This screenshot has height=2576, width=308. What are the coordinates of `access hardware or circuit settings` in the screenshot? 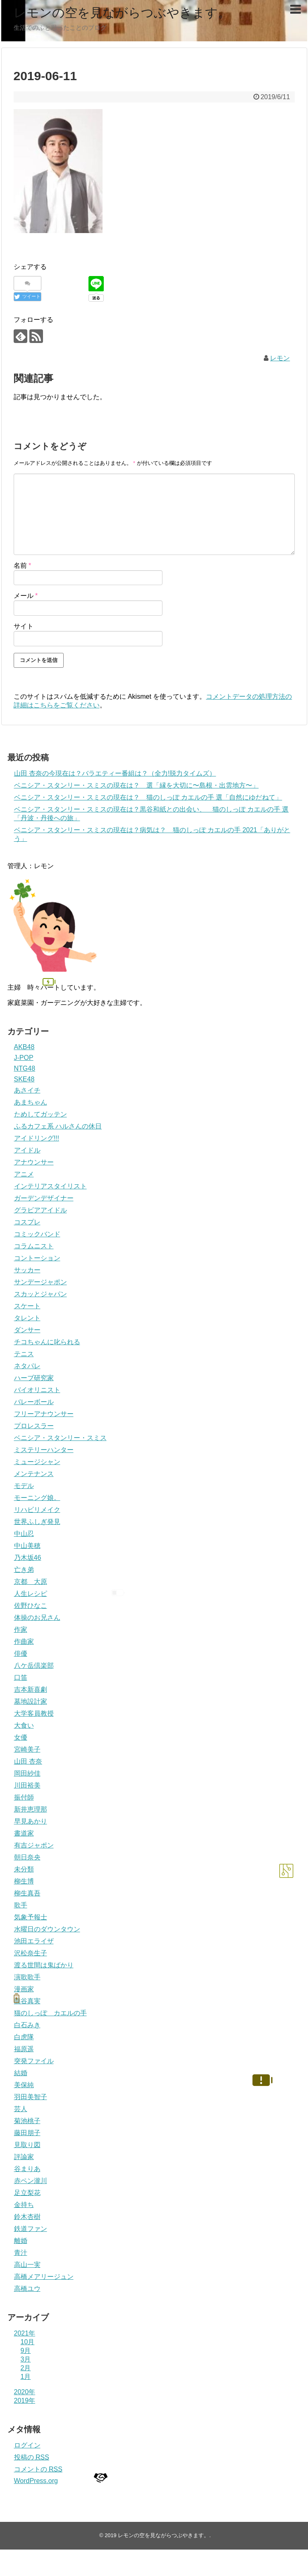 It's located at (286, 1871).